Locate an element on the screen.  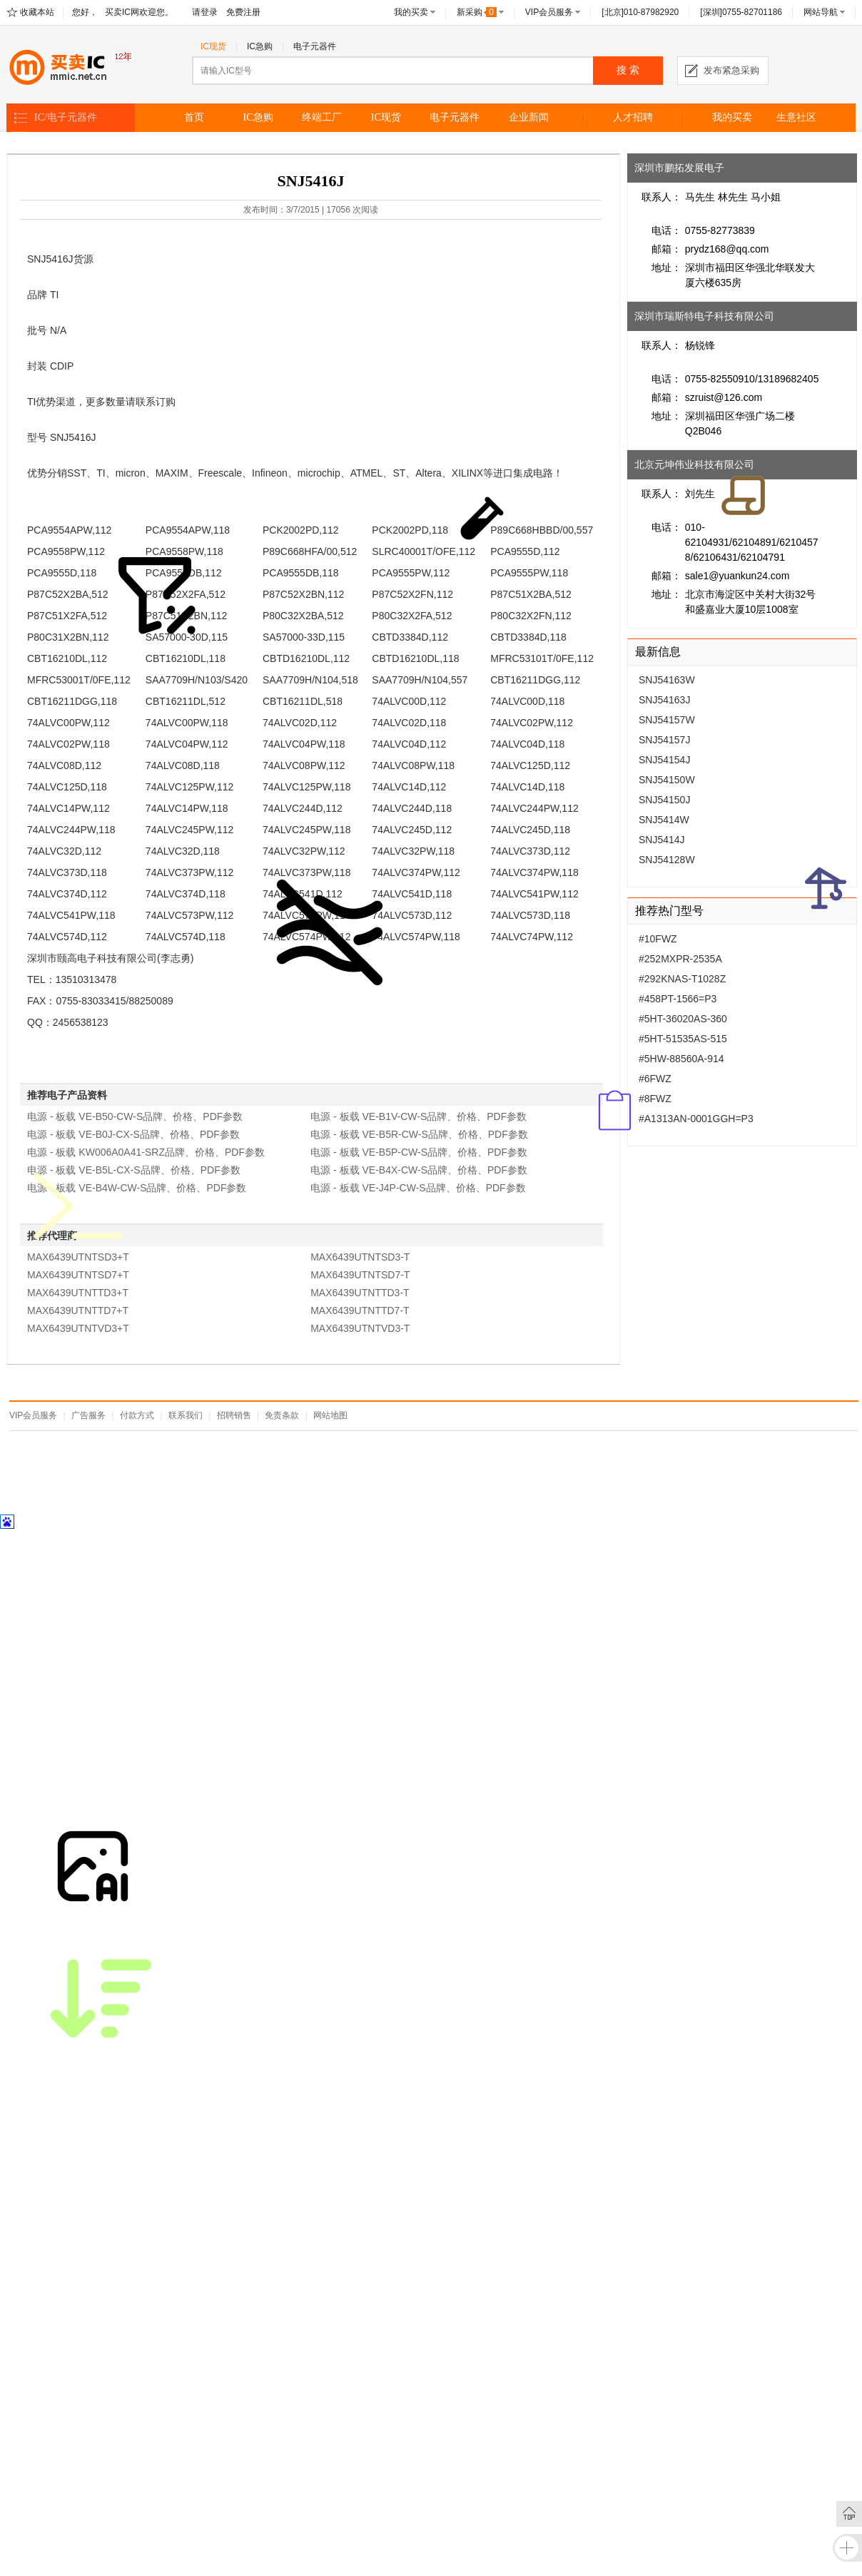
view or edit scripts is located at coordinates (743, 495).